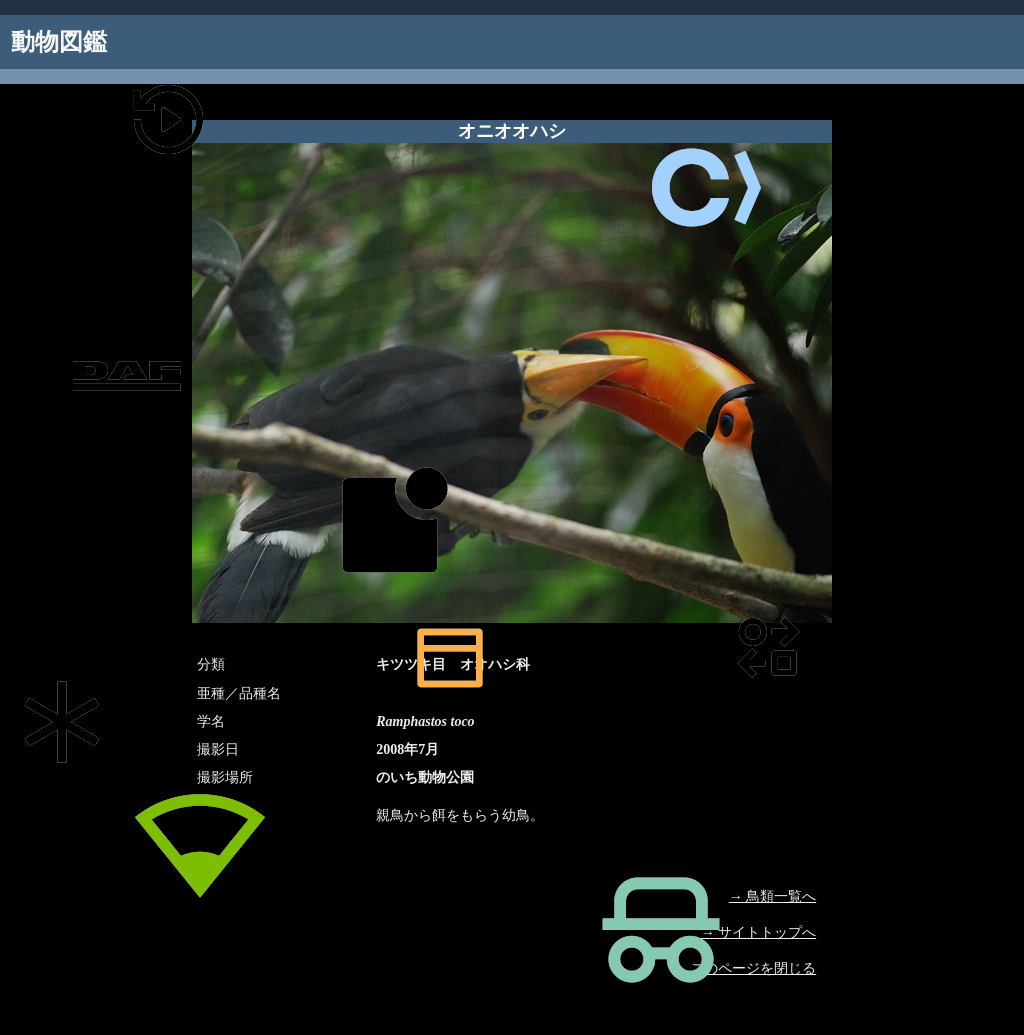 This screenshot has height=1035, width=1024. What do you see at coordinates (168, 119) in the screenshot?
I see `view memories or flashback content` at bounding box center [168, 119].